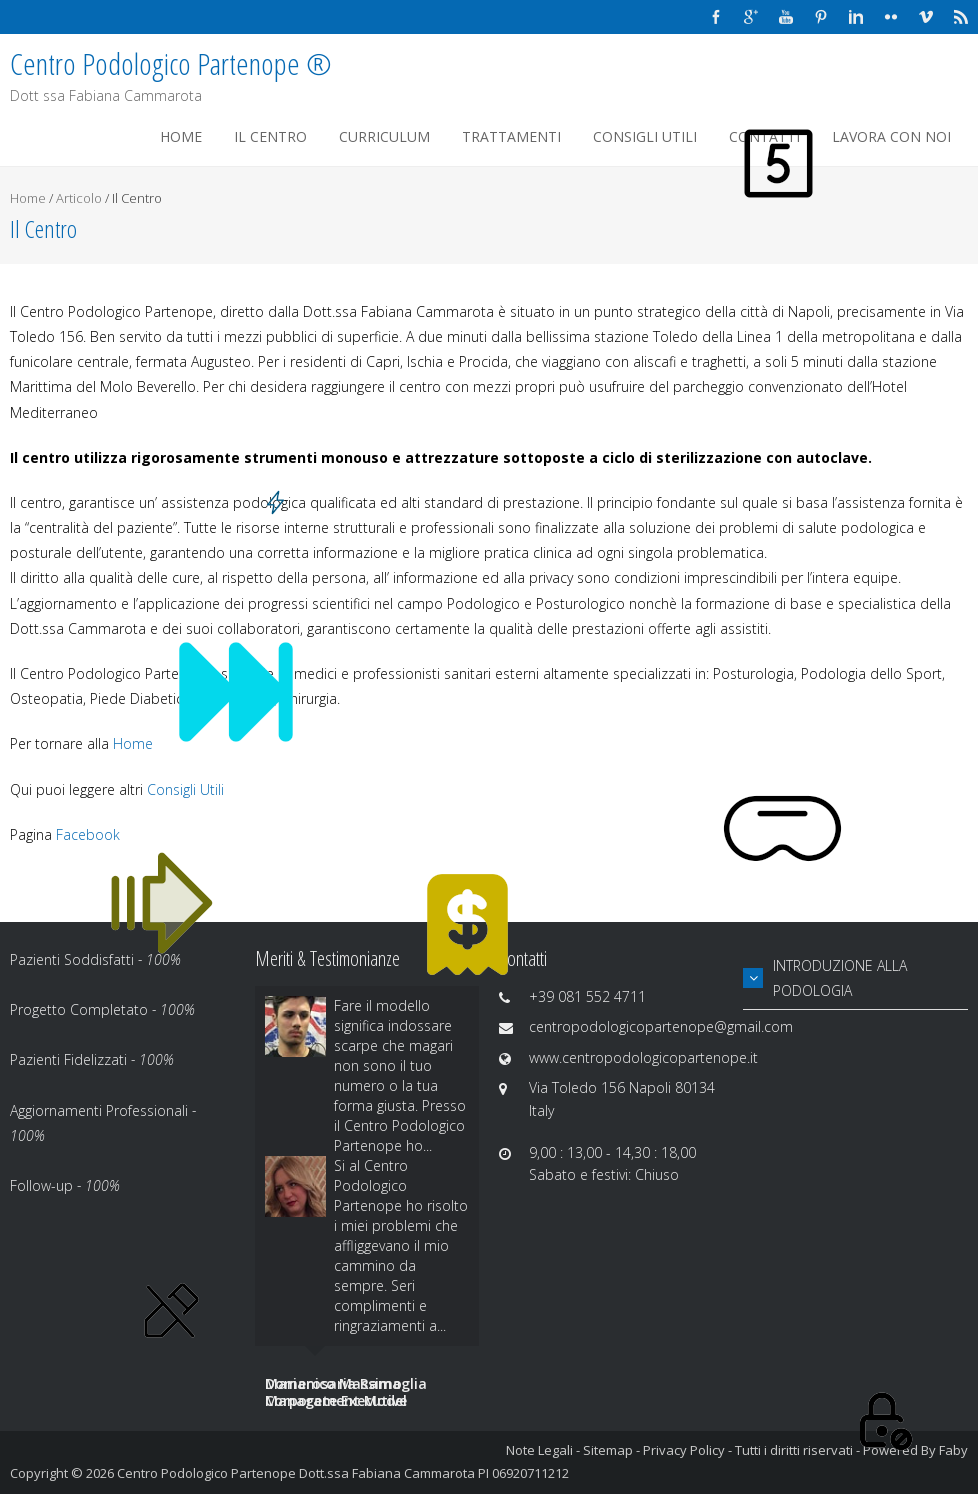 The image size is (978, 1494). What do you see at coordinates (158, 903) in the screenshot?
I see `skip forward or advance to next item` at bounding box center [158, 903].